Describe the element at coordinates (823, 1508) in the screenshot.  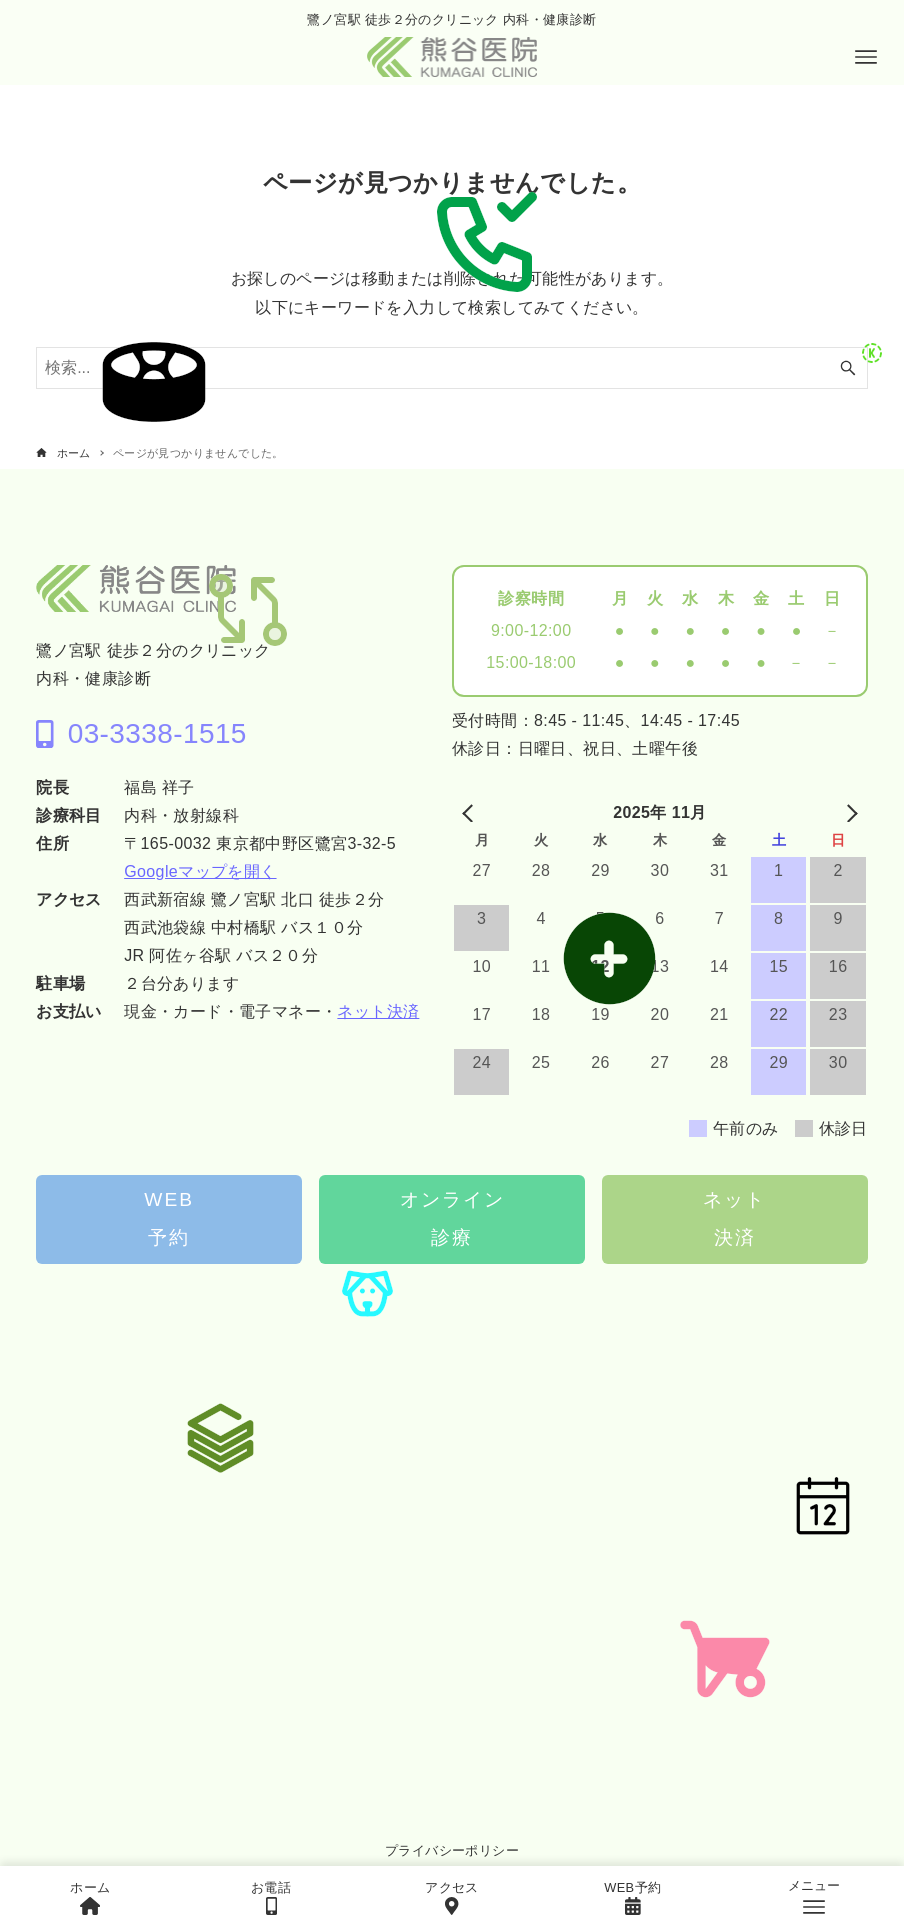
I see `view calendar or scheduled events` at that location.